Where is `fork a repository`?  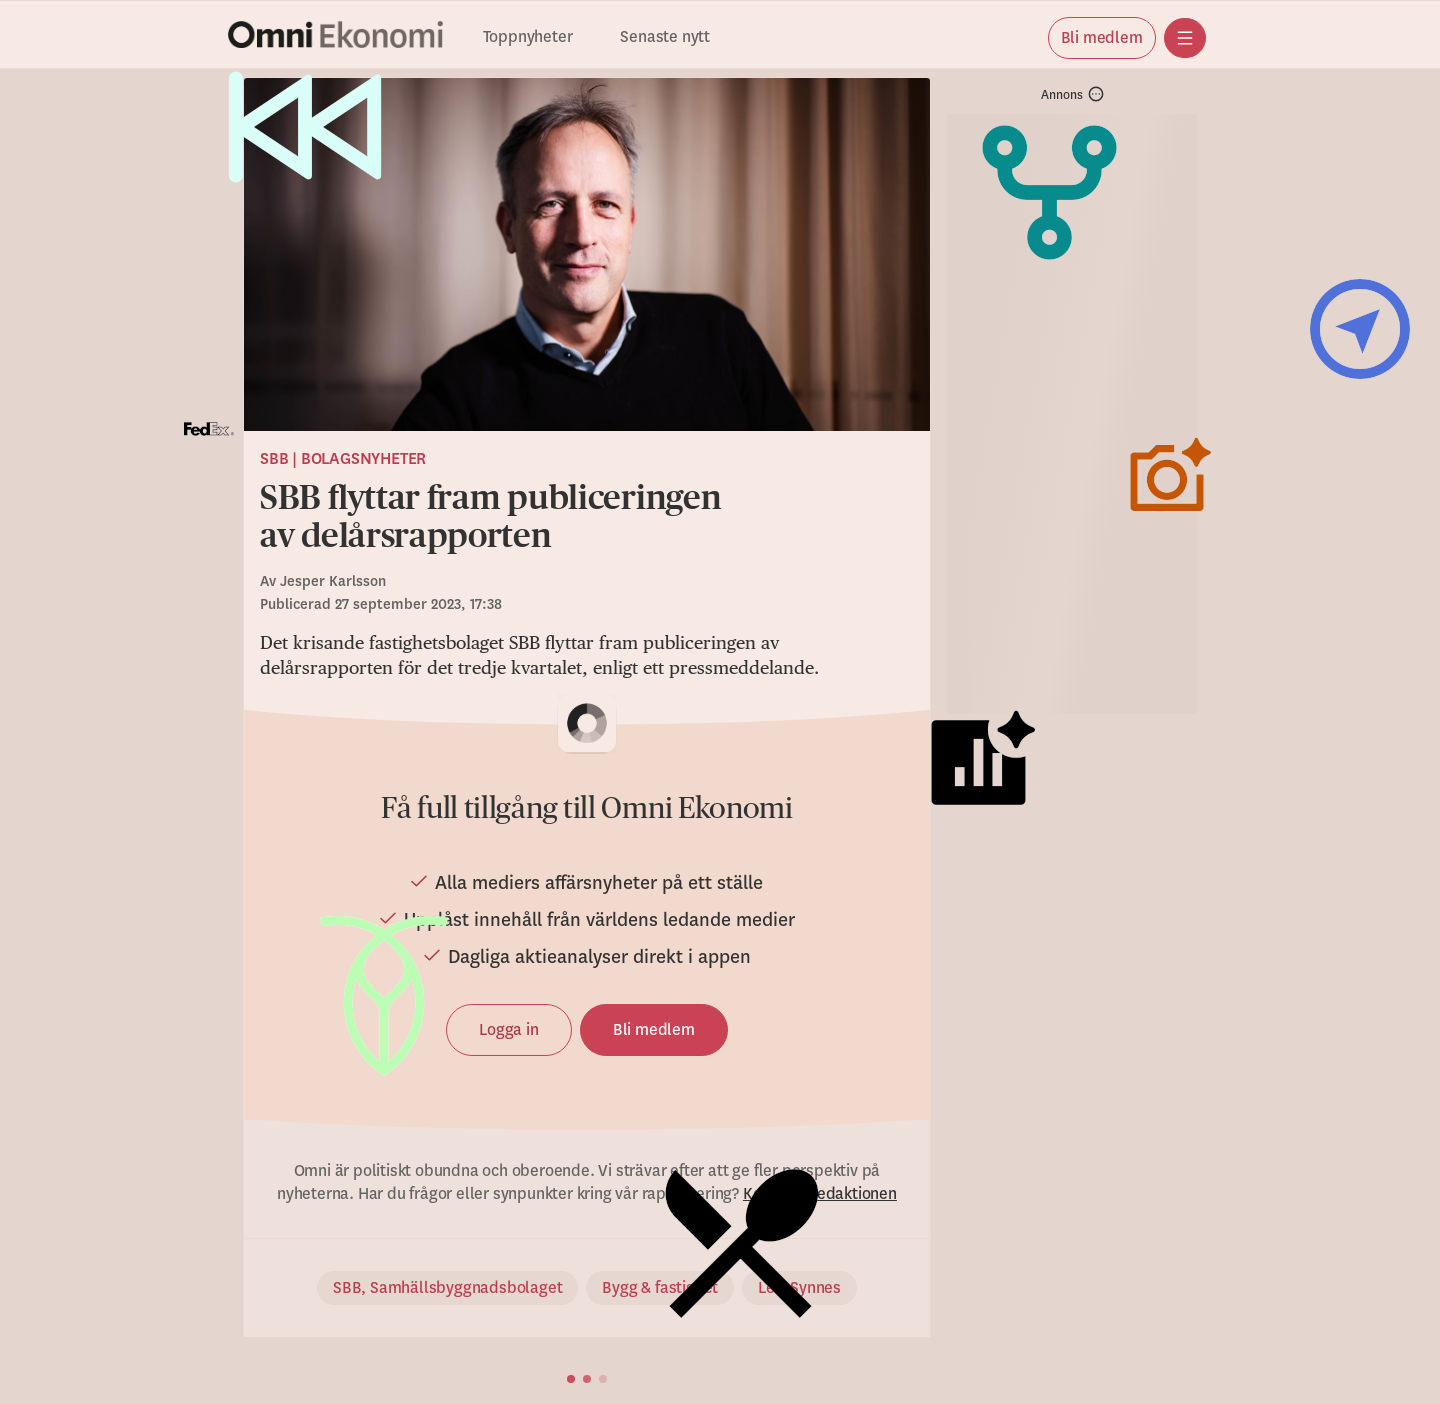 fork a repository is located at coordinates (1049, 192).